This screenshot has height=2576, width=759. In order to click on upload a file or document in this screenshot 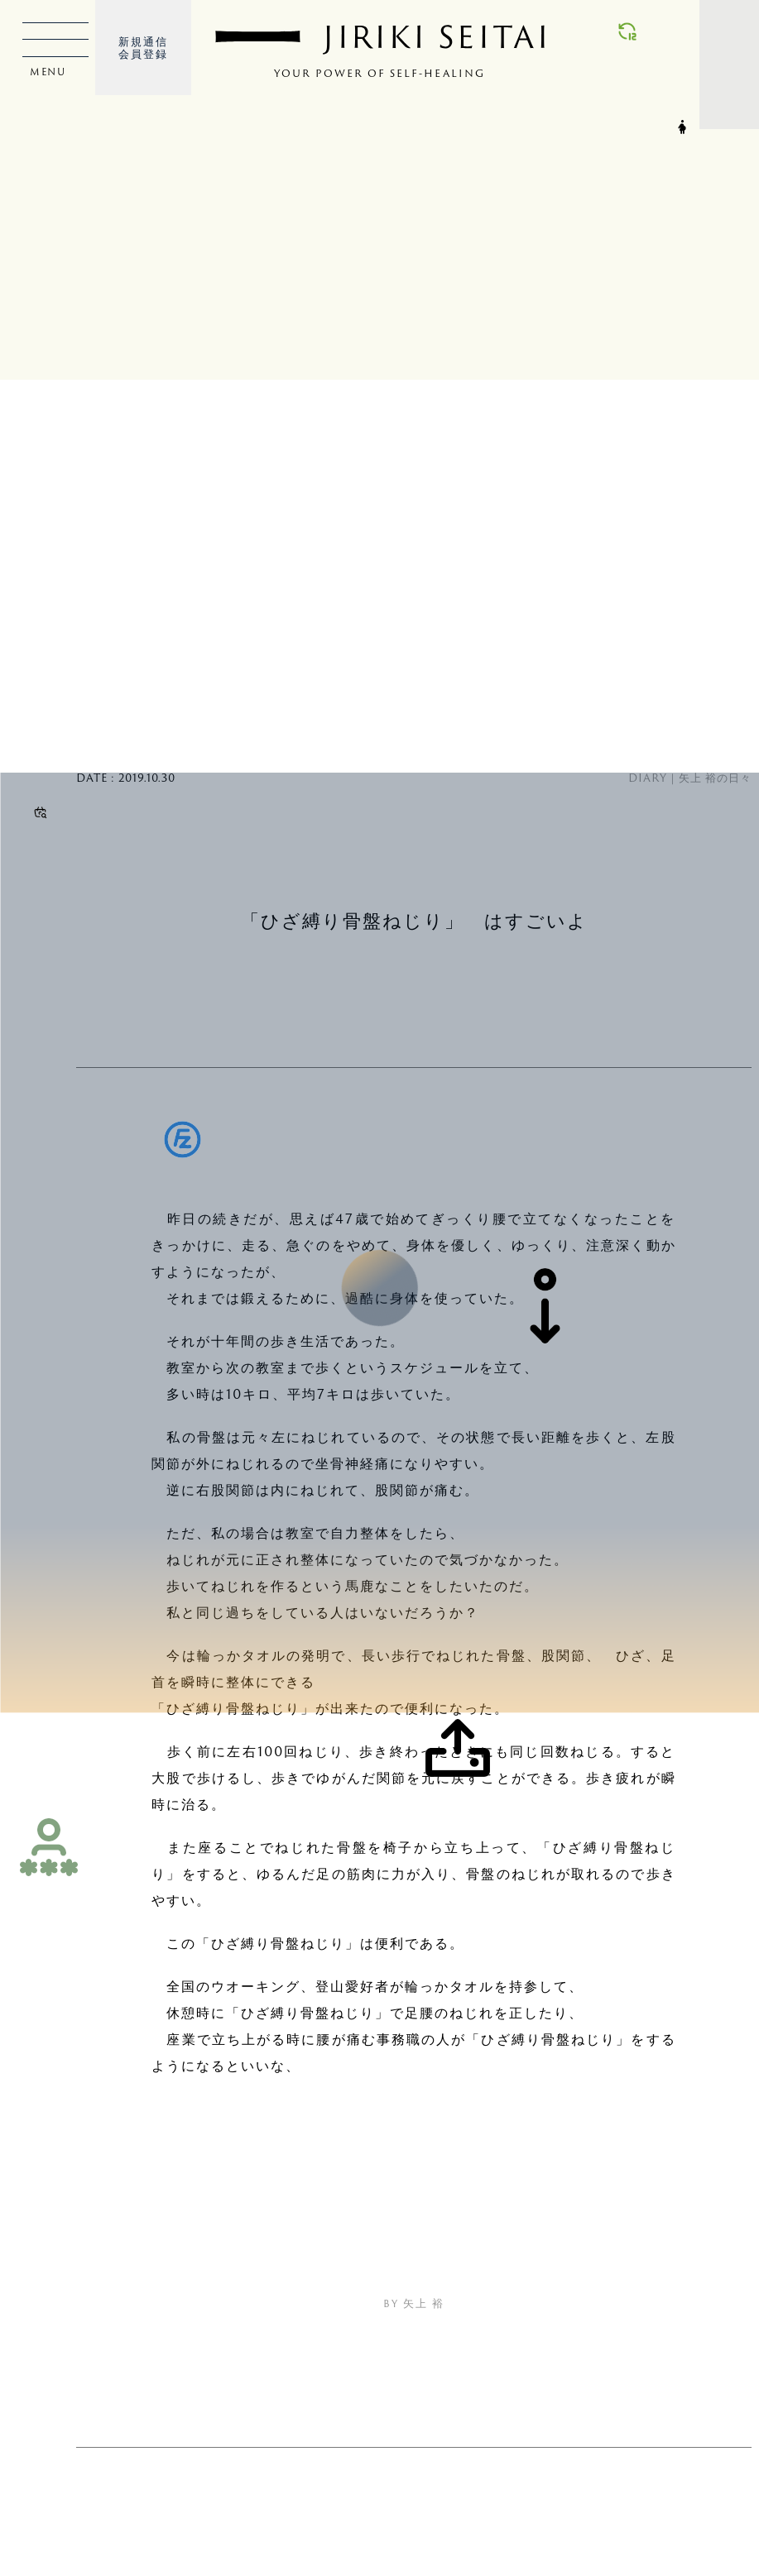, I will do `click(458, 1751)`.